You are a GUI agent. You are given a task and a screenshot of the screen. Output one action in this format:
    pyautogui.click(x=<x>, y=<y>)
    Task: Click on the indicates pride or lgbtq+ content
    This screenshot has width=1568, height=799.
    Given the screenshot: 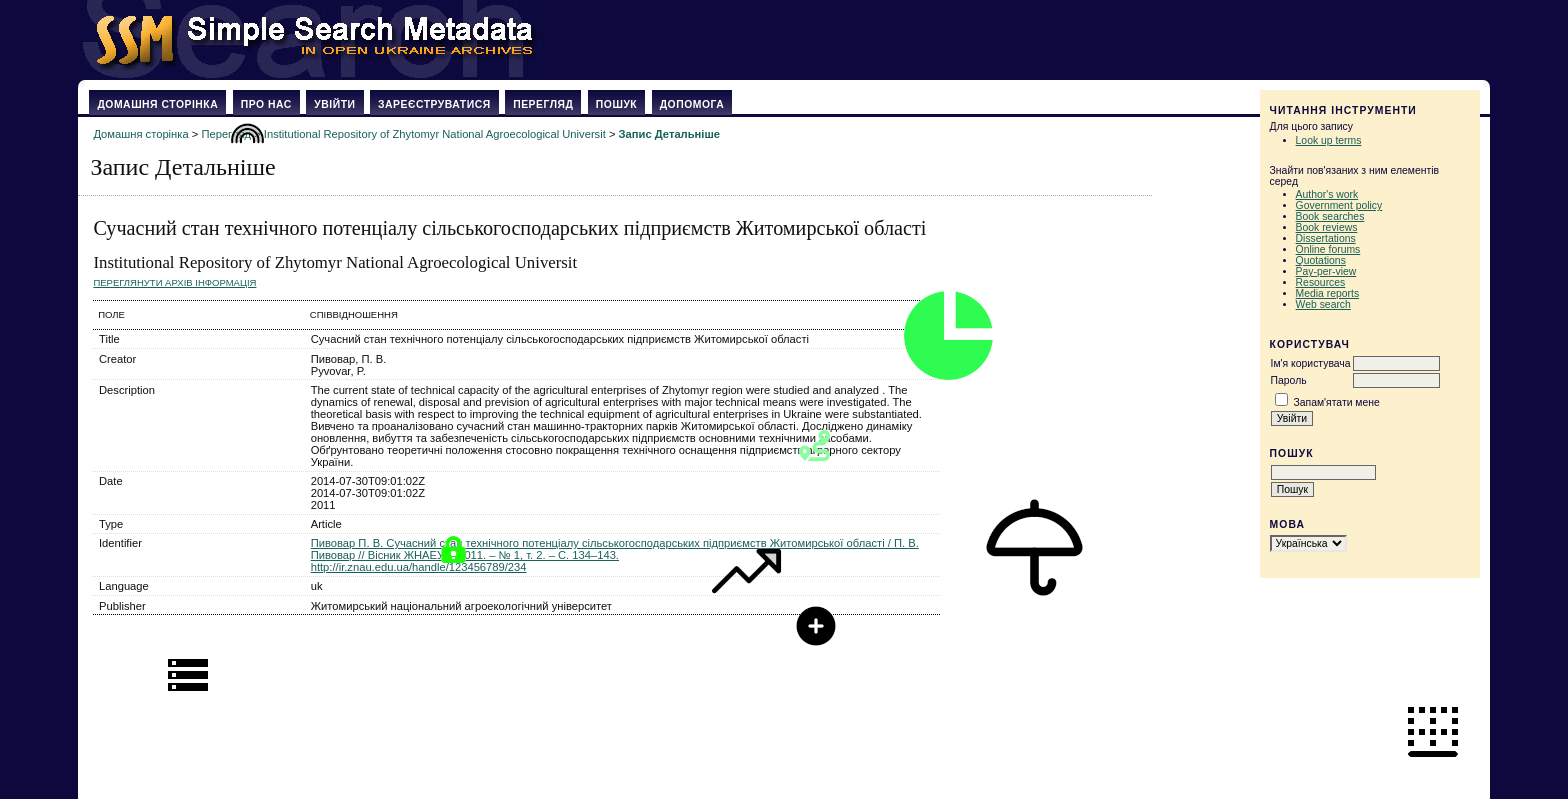 What is the action you would take?
    pyautogui.click(x=247, y=134)
    